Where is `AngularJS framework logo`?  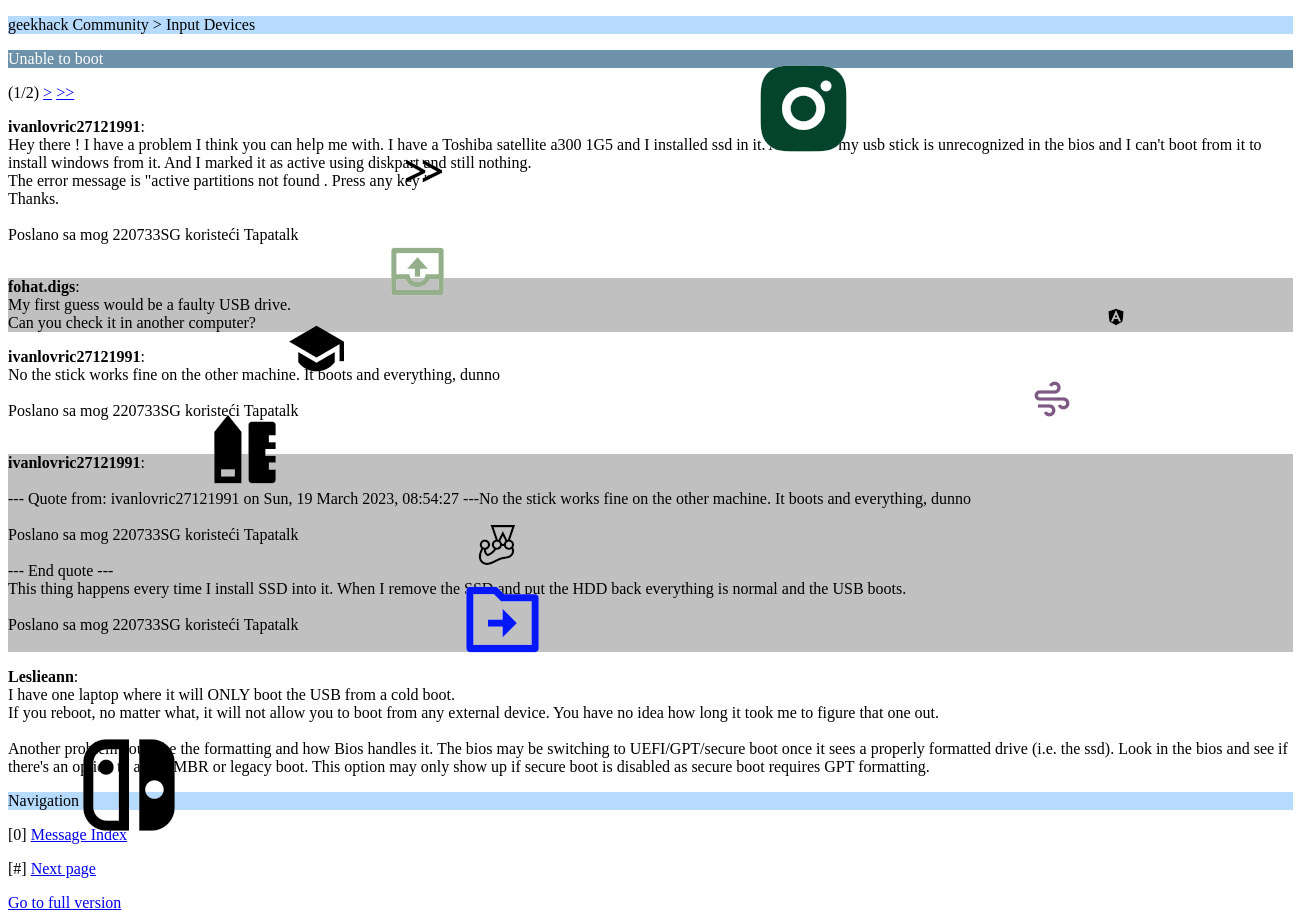
AngularJS framework logo is located at coordinates (1116, 317).